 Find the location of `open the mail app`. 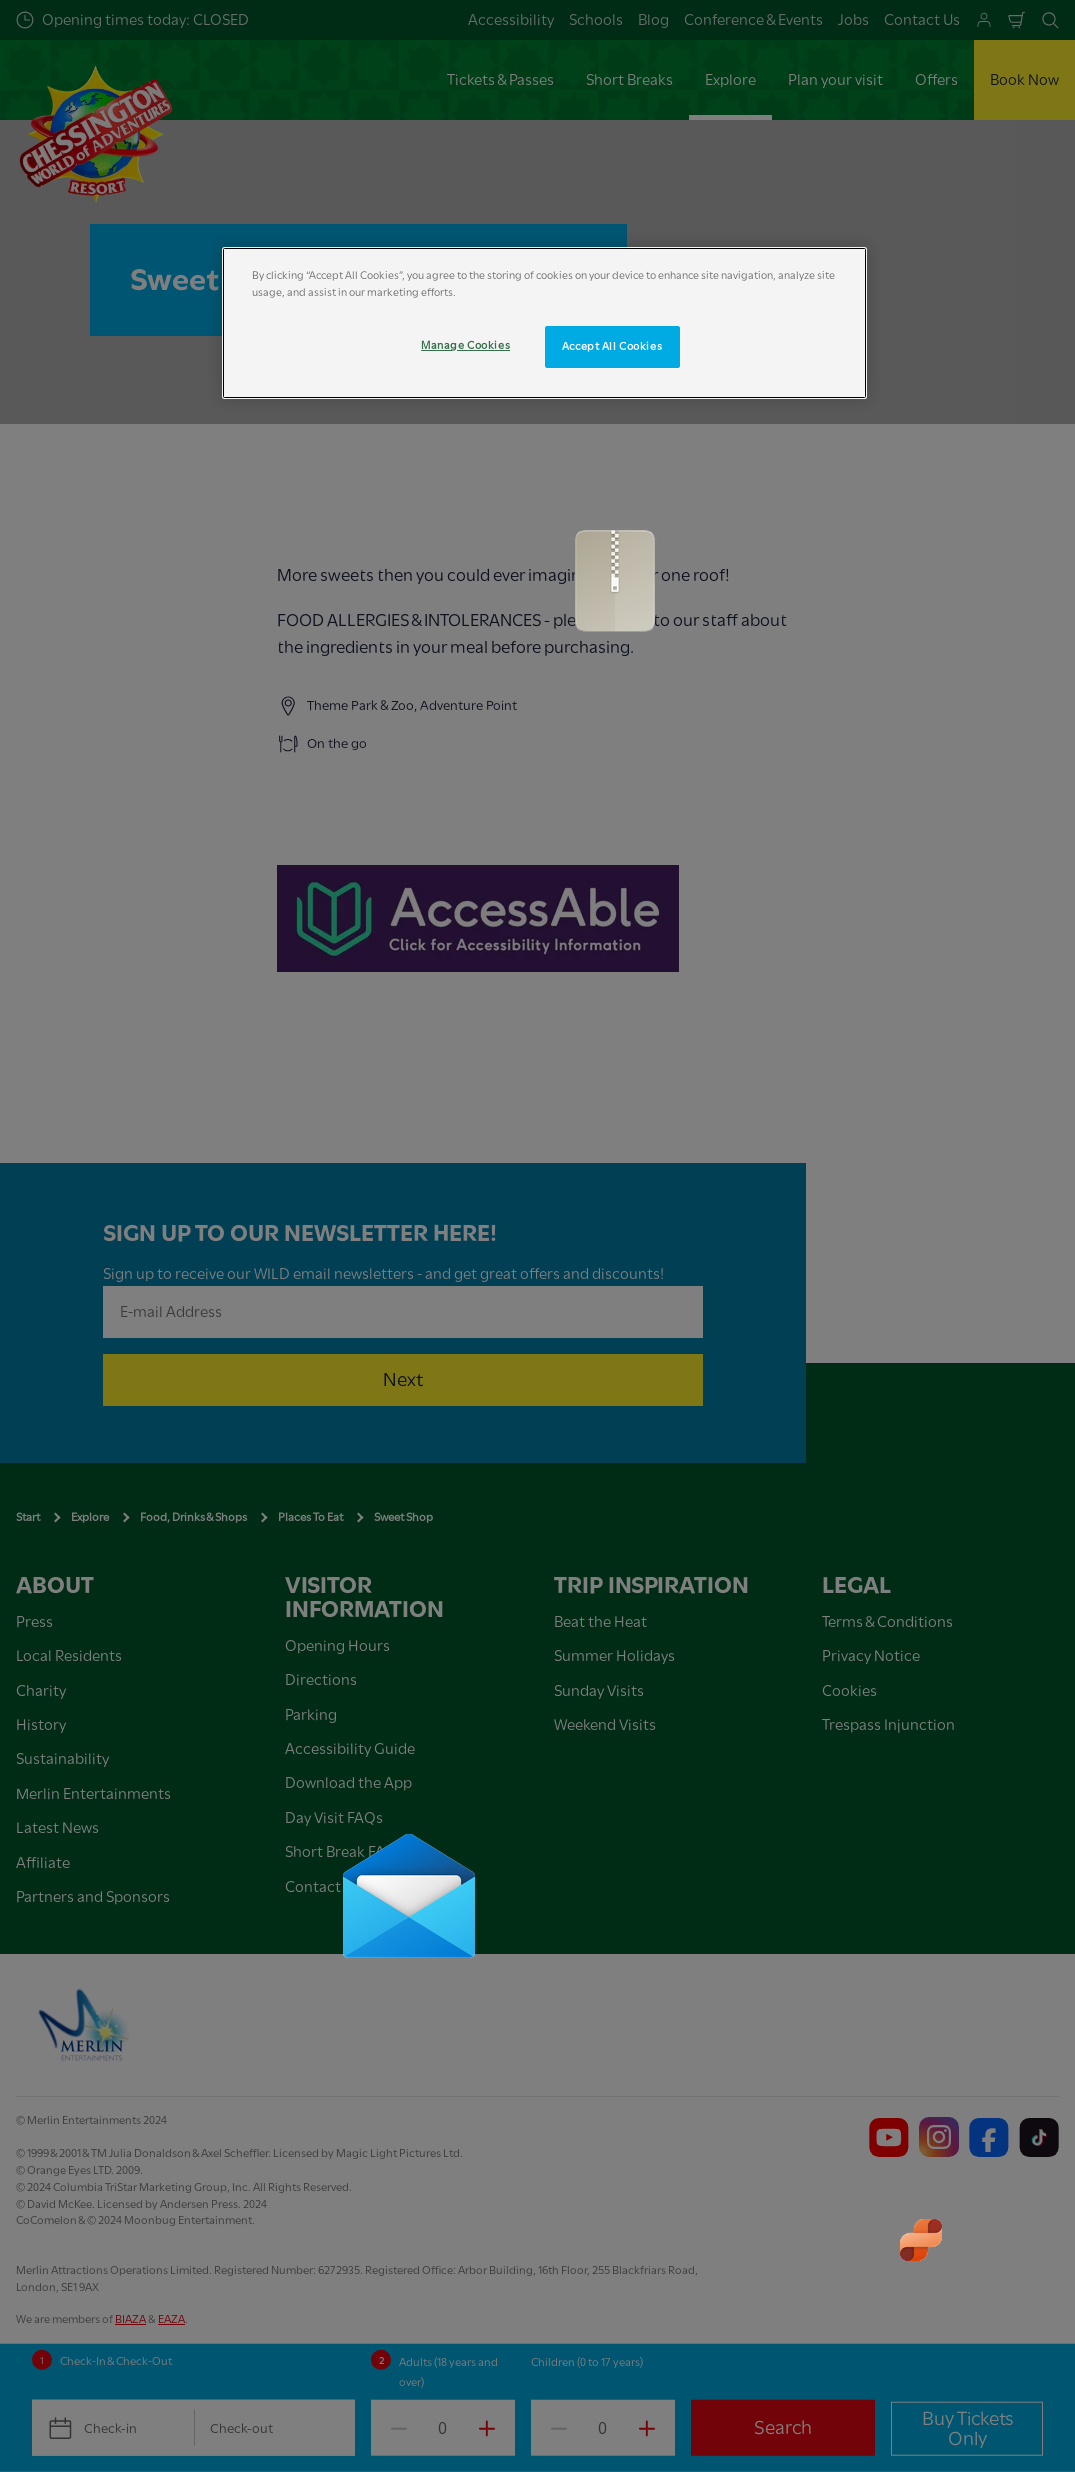

open the mail app is located at coordinates (409, 1900).